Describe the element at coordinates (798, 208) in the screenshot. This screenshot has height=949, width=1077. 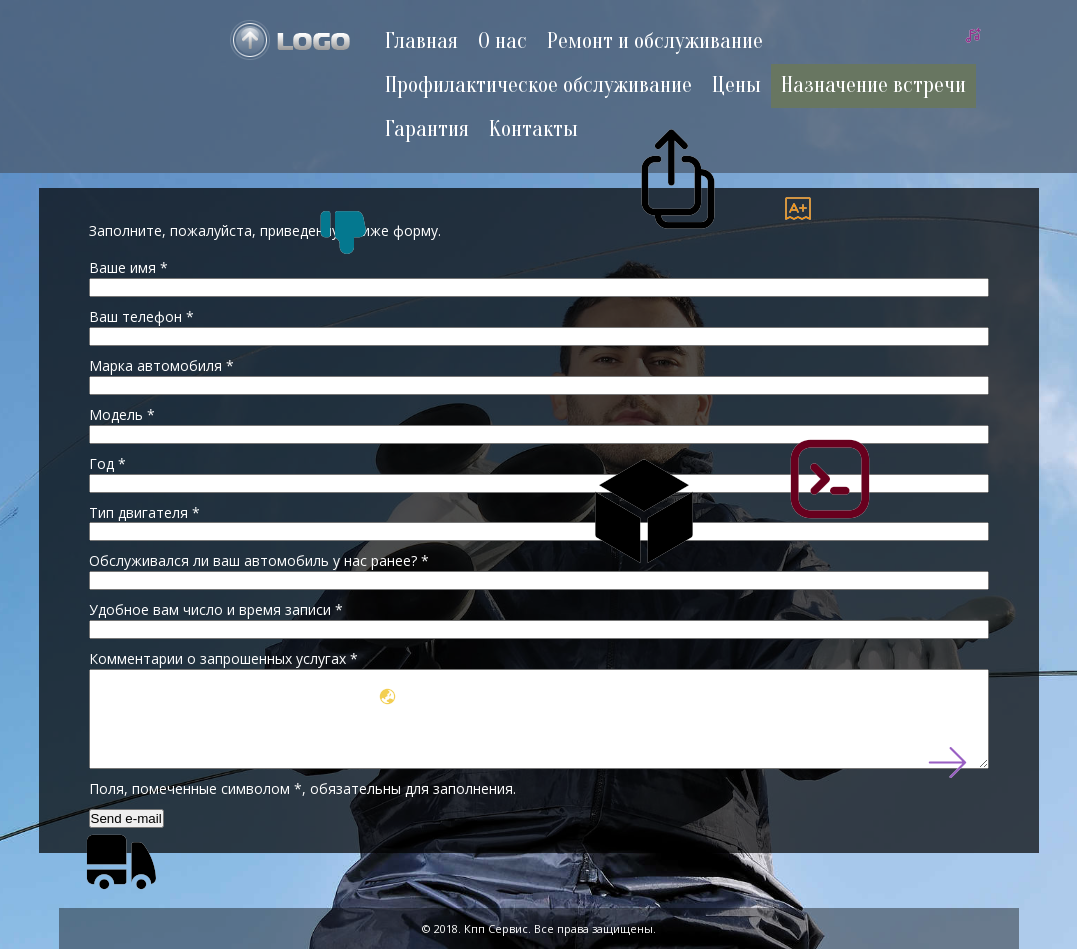
I see `view exam or test results` at that location.